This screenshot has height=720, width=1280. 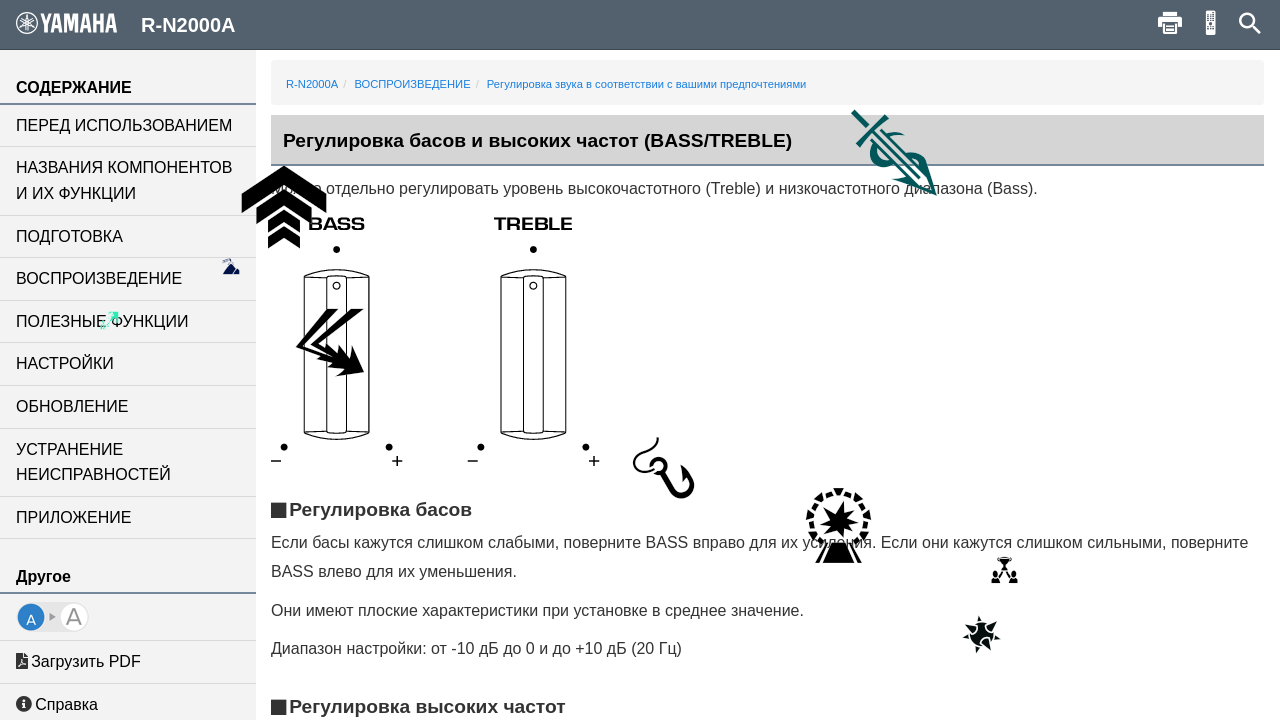 I want to click on select mace weapon in game inventory, so click(x=981, y=634).